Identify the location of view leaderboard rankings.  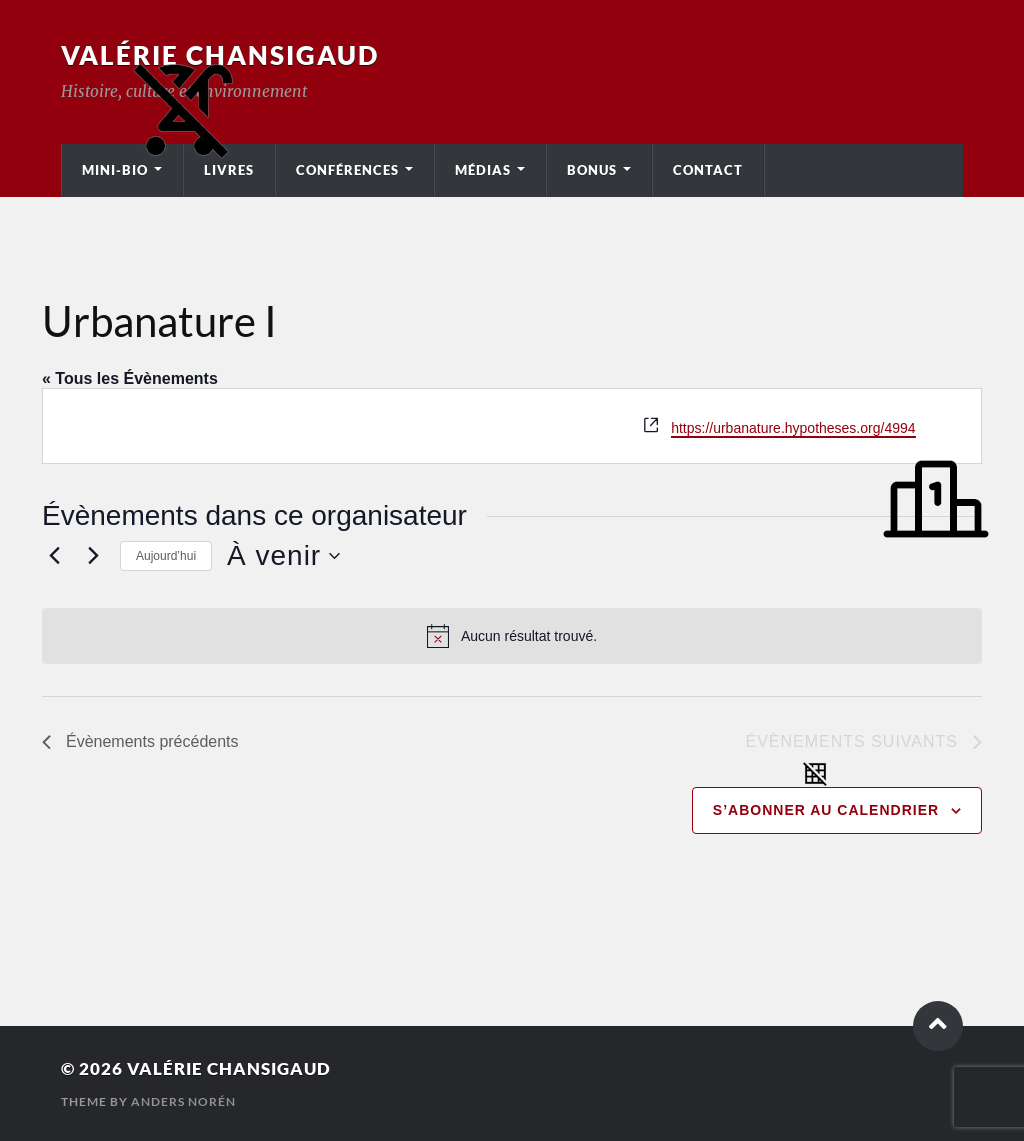
(936, 499).